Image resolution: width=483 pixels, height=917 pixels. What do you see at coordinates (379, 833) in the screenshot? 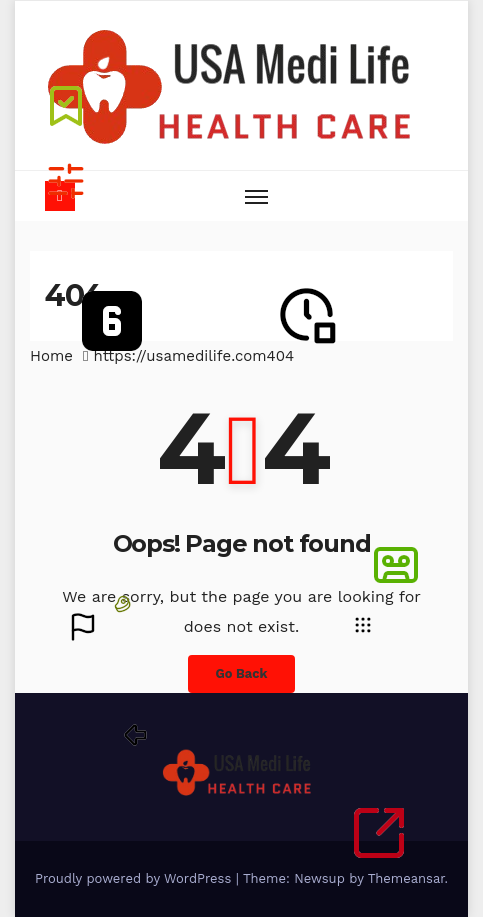
I see `open link in a new window or tab` at bounding box center [379, 833].